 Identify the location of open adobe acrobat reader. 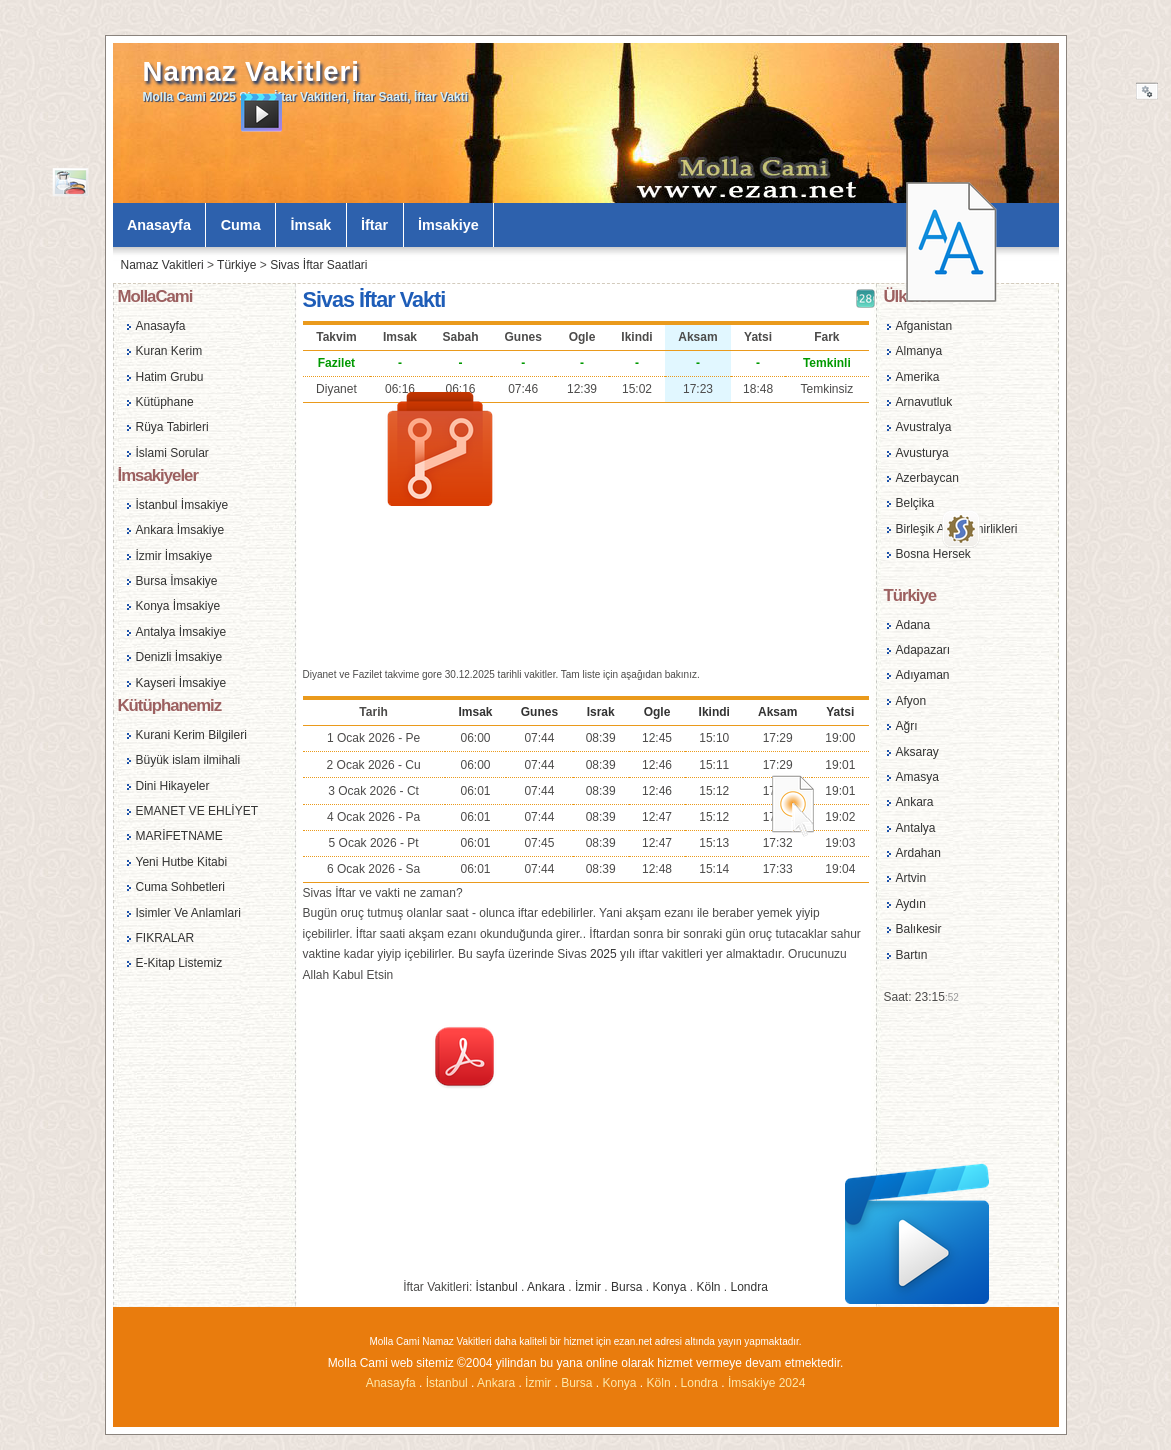
(464, 1056).